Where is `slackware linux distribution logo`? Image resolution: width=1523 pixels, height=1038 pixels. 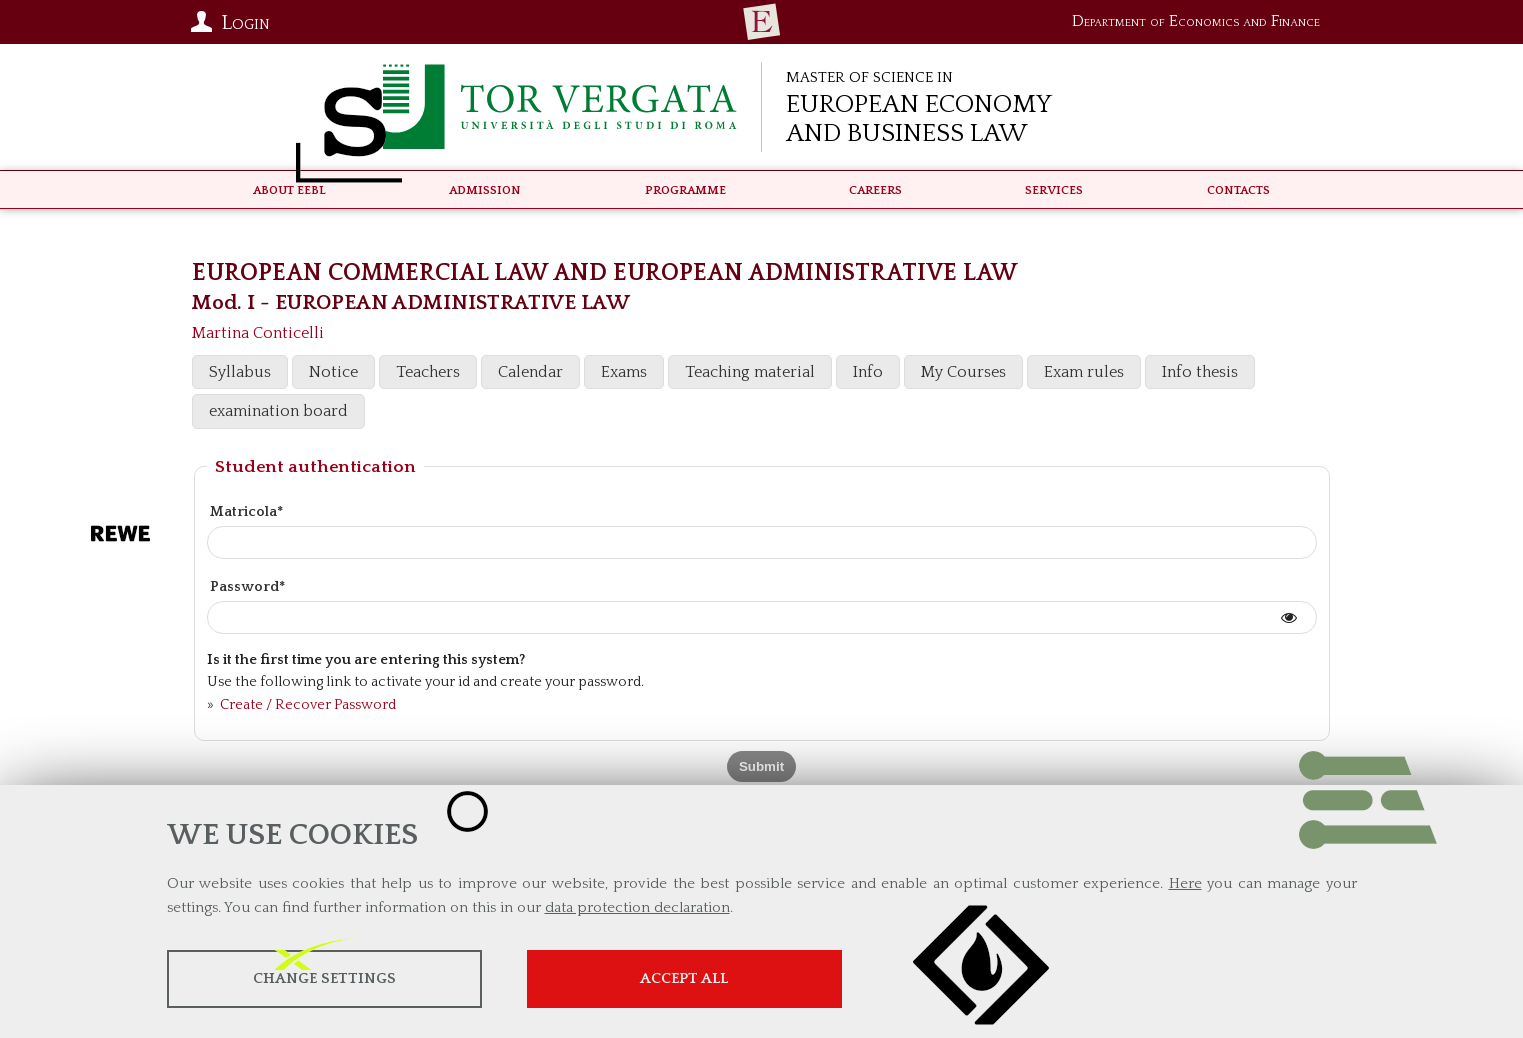
slackware linux distribution logo is located at coordinates (349, 135).